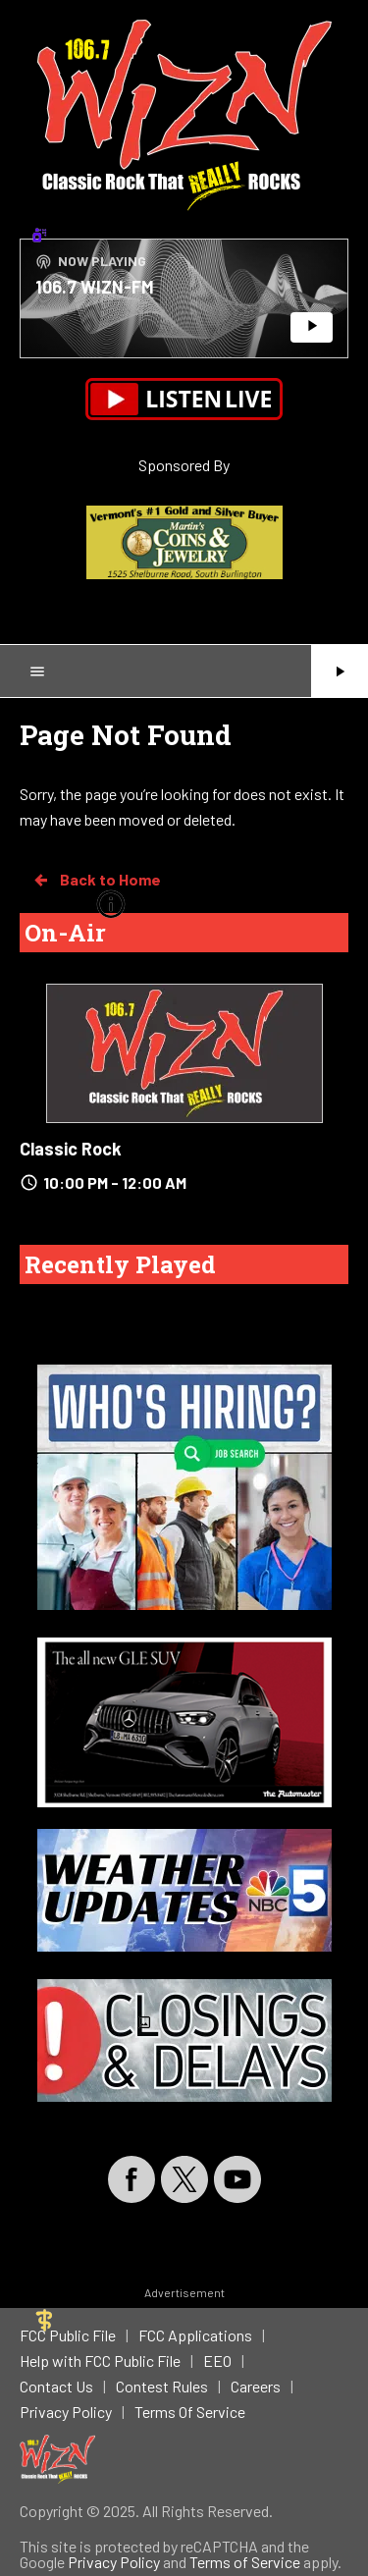  What do you see at coordinates (38, 235) in the screenshot?
I see `access spray or paint tools` at bounding box center [38, 235].